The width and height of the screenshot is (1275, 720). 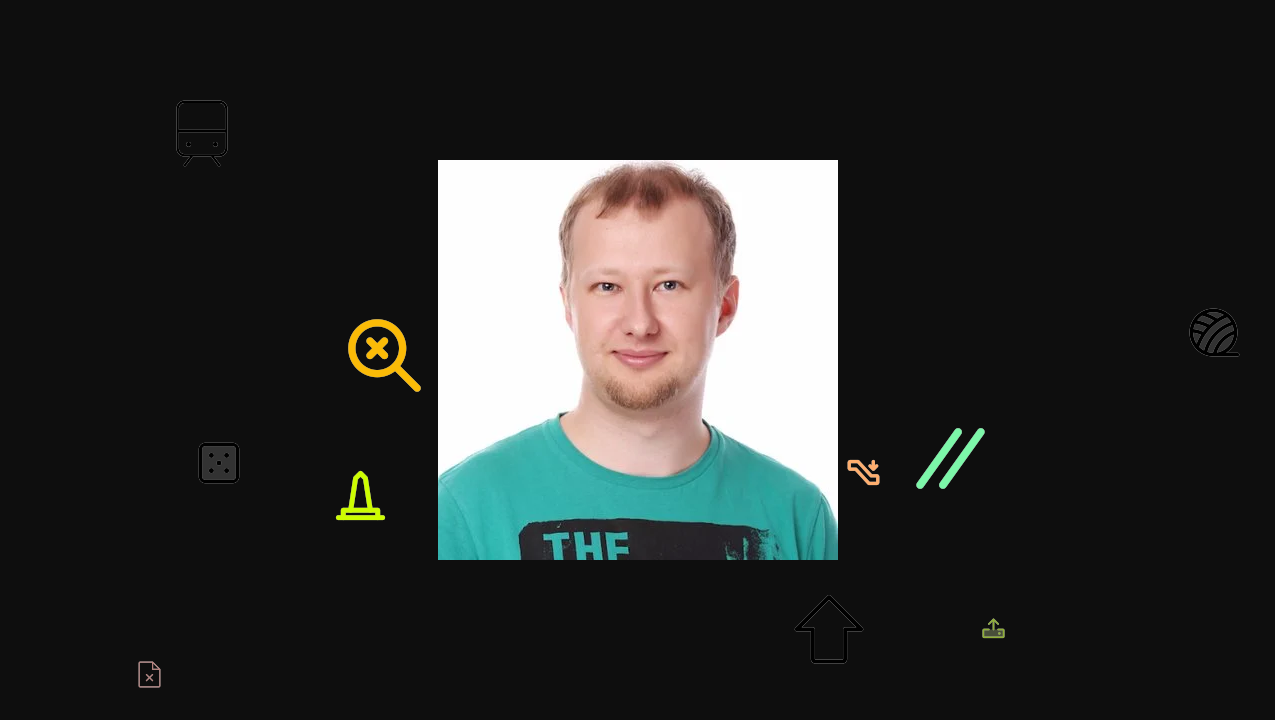 What do you see at coordinates (863, 472) in the screenshot?
I see `indicates escalator going down` at bounding box center [863, 472].